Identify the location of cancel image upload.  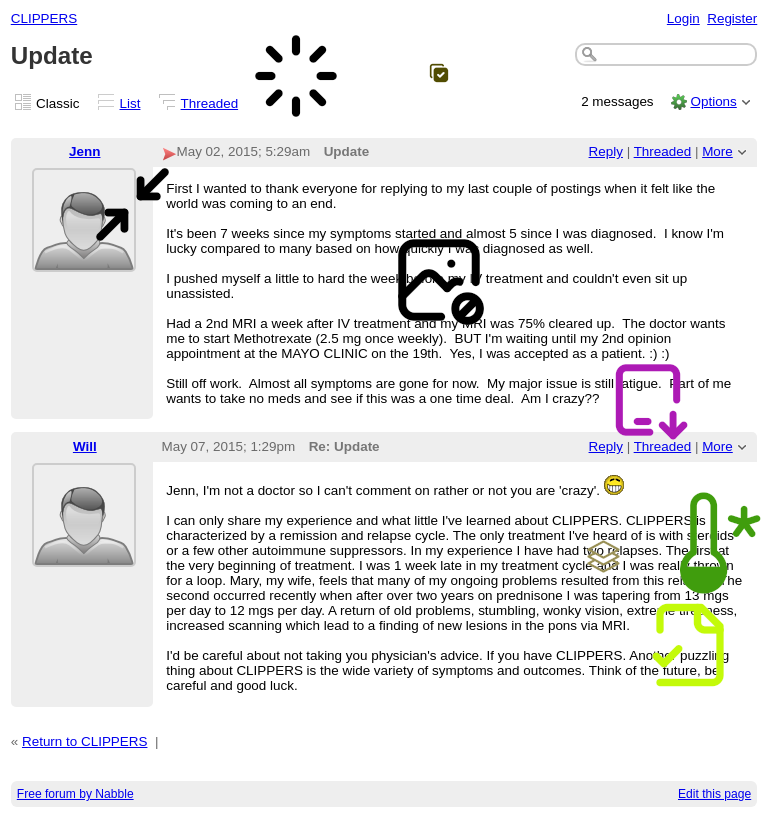
(439, 280).